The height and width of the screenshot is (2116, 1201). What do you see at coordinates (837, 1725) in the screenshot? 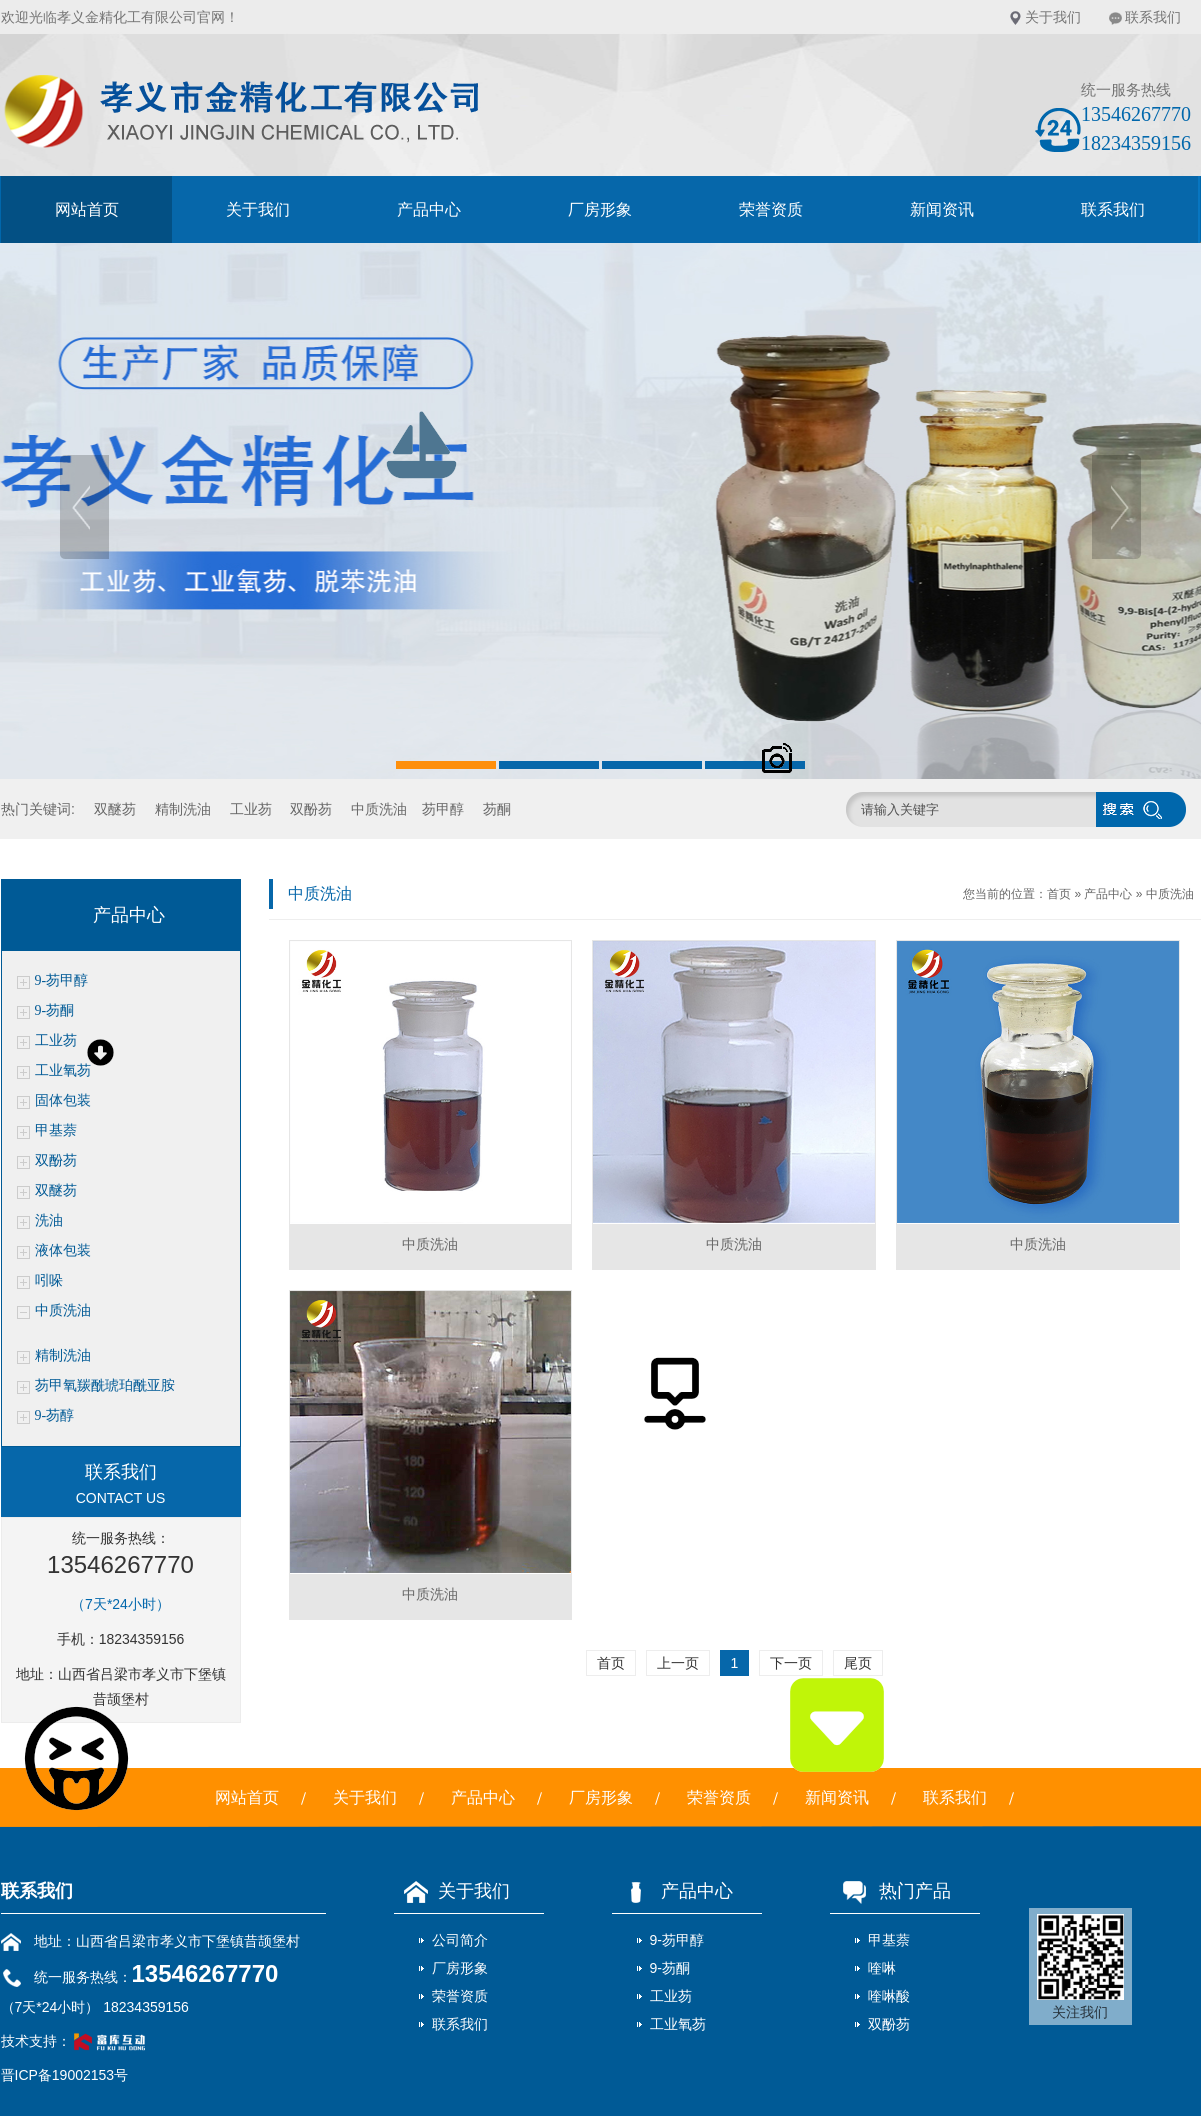
I see `expand dropdown menu` at bounding box center [837, 1725].